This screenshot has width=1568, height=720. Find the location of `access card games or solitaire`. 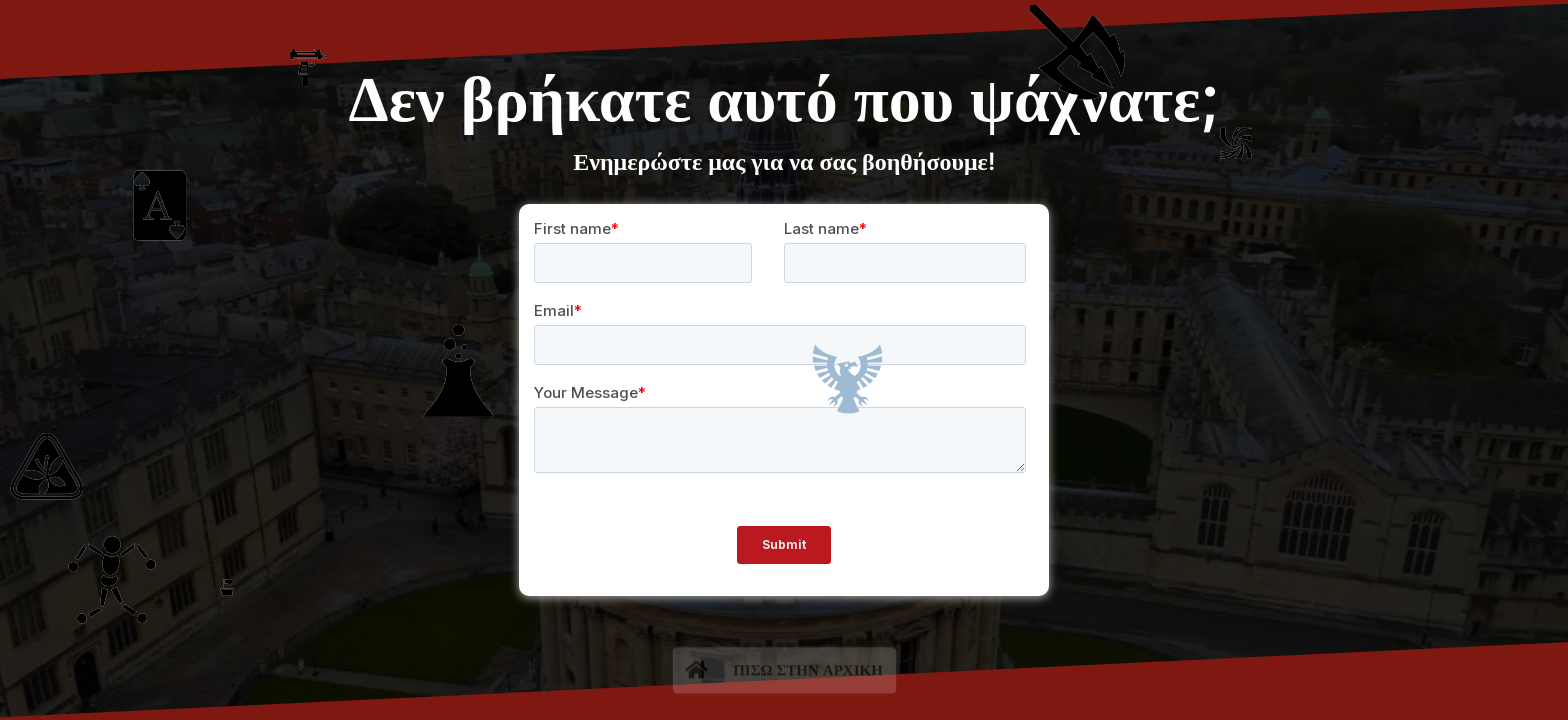

access card games or solitaire is located at coordinates (159, 205).